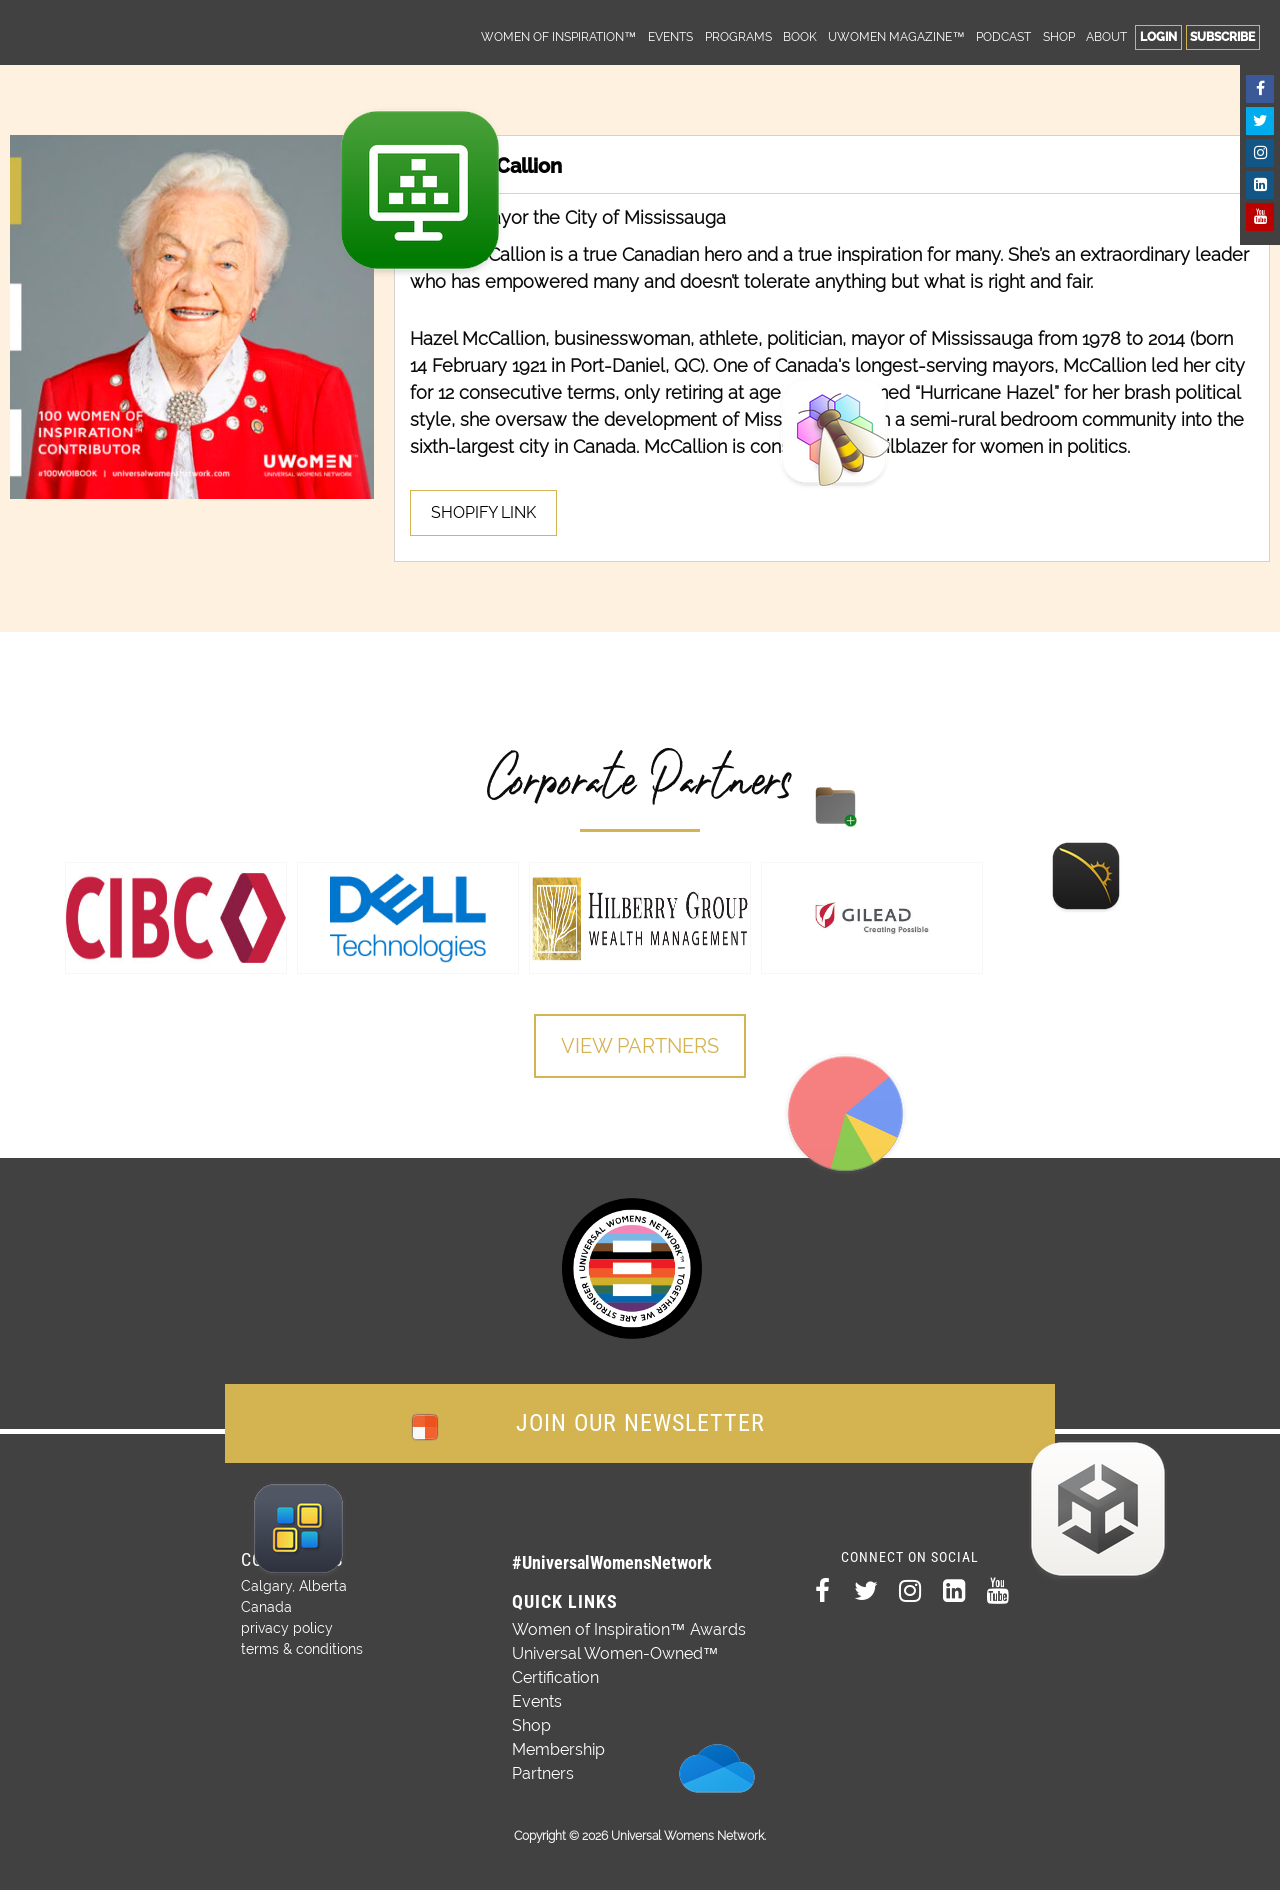 The image size is (1280, 1890). I want to click on create a new folder, so click(835, 805).